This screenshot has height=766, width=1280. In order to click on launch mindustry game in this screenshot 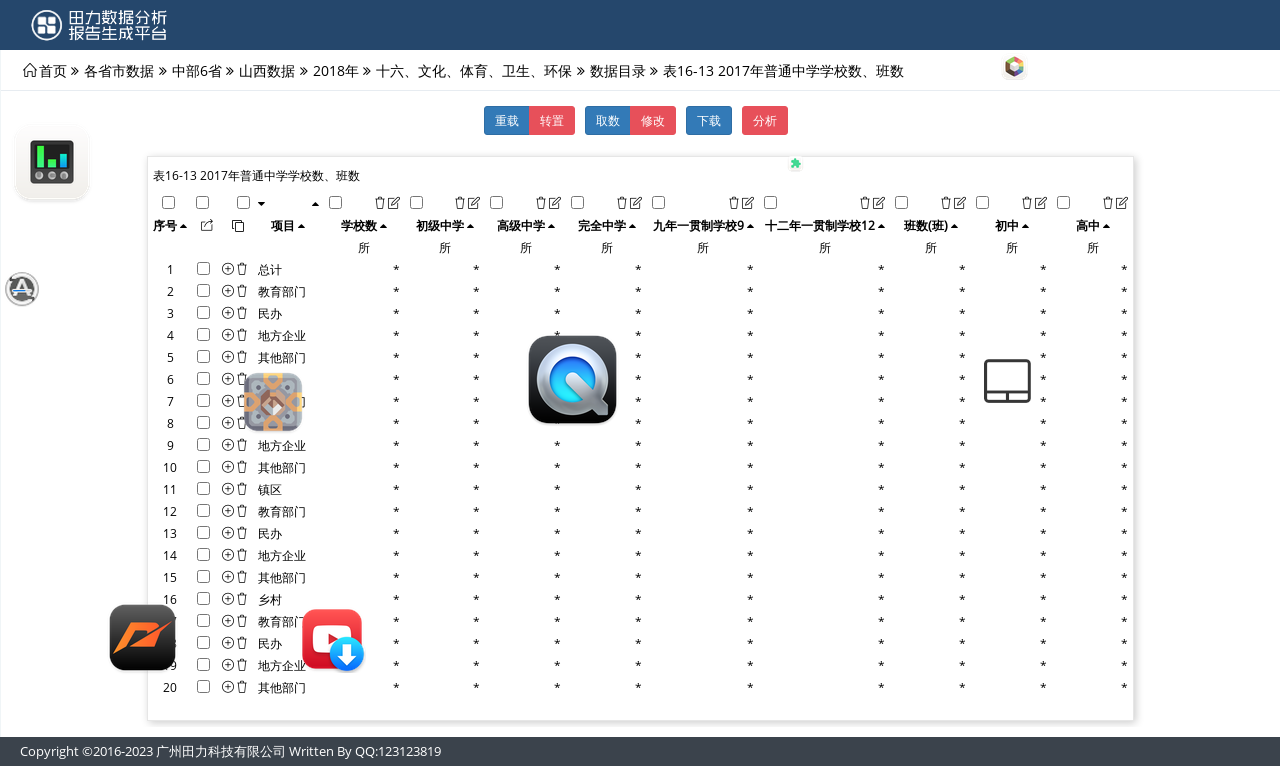, I will do `click(273, 402)`.